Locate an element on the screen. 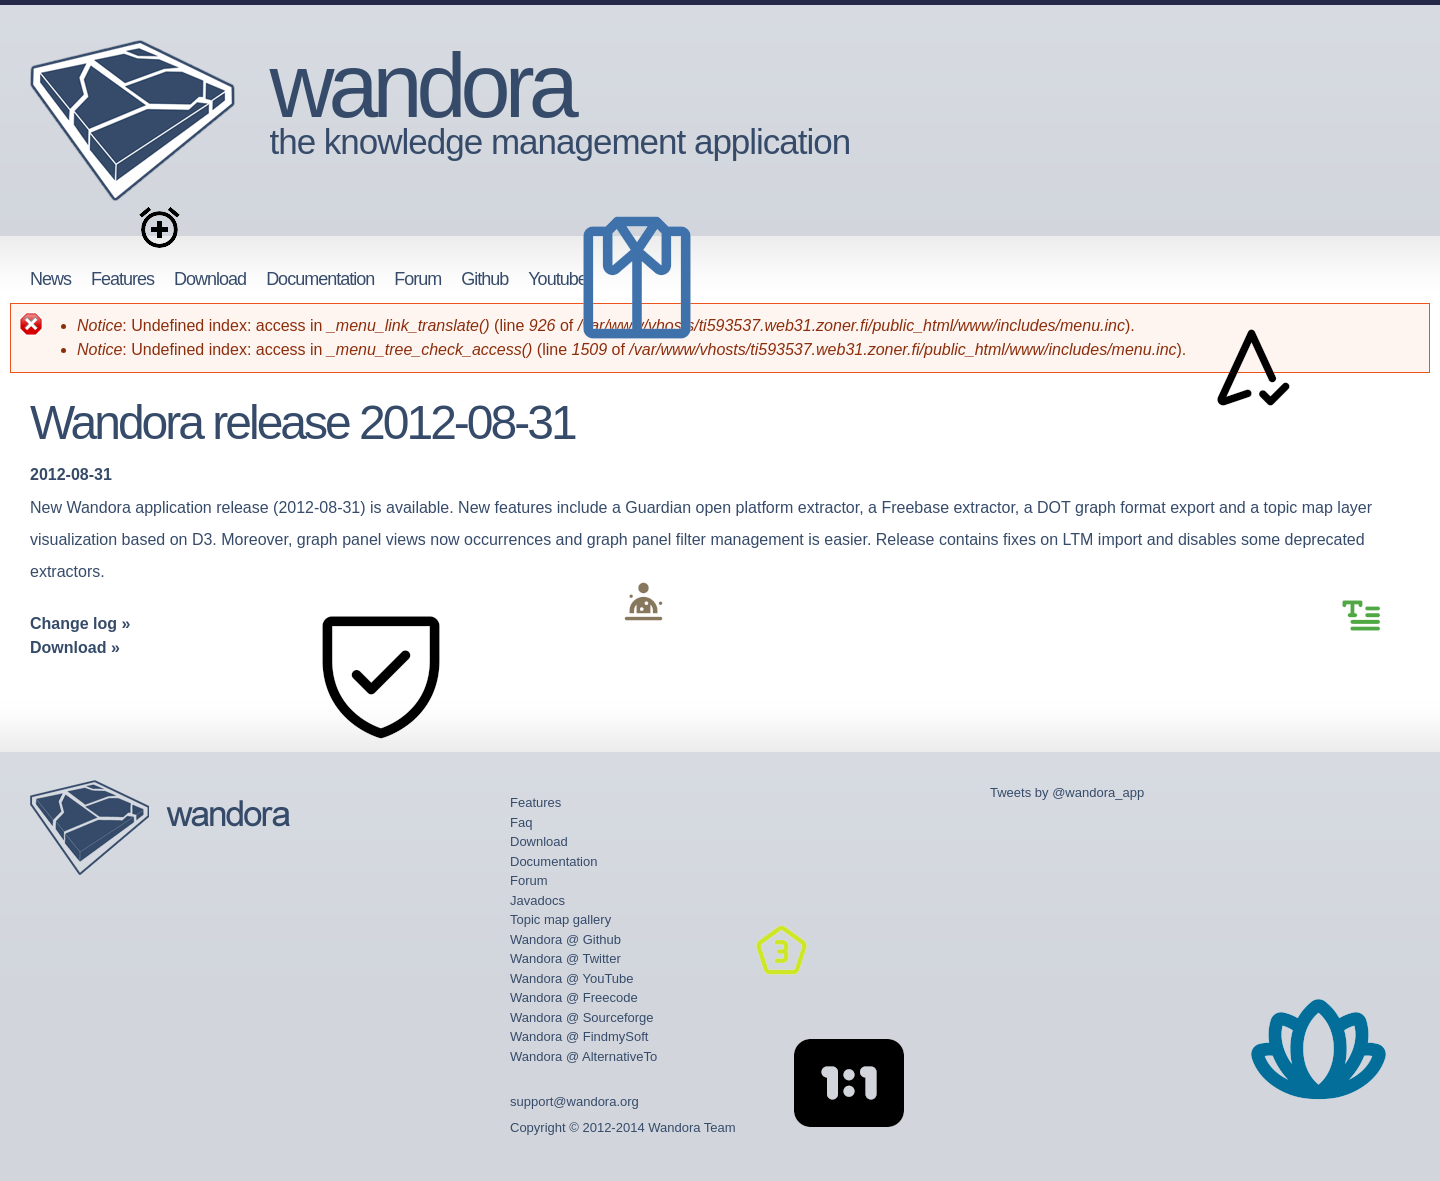  location or destination confirmed is located at coordinates (1251, 367).